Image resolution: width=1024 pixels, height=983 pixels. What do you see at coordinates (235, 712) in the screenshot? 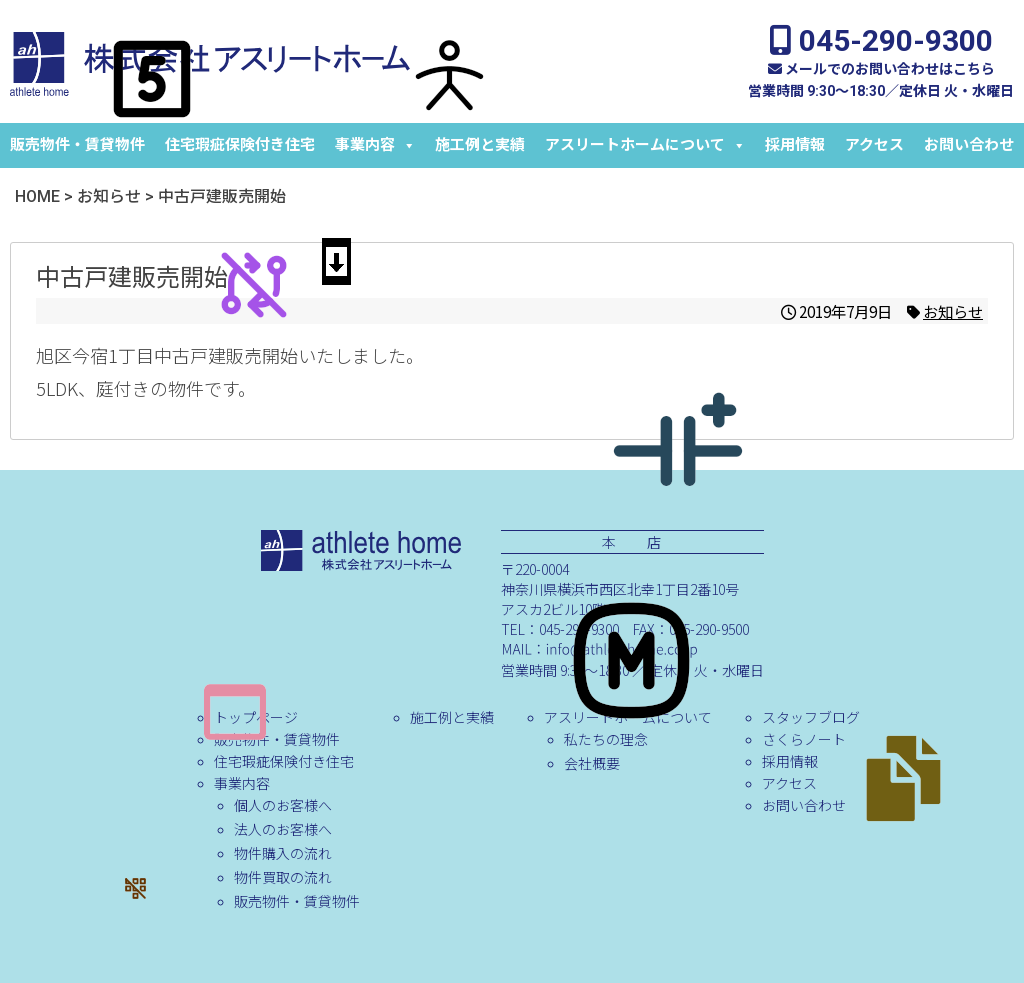
I see `open a new window` at bounding box center [235, 712].